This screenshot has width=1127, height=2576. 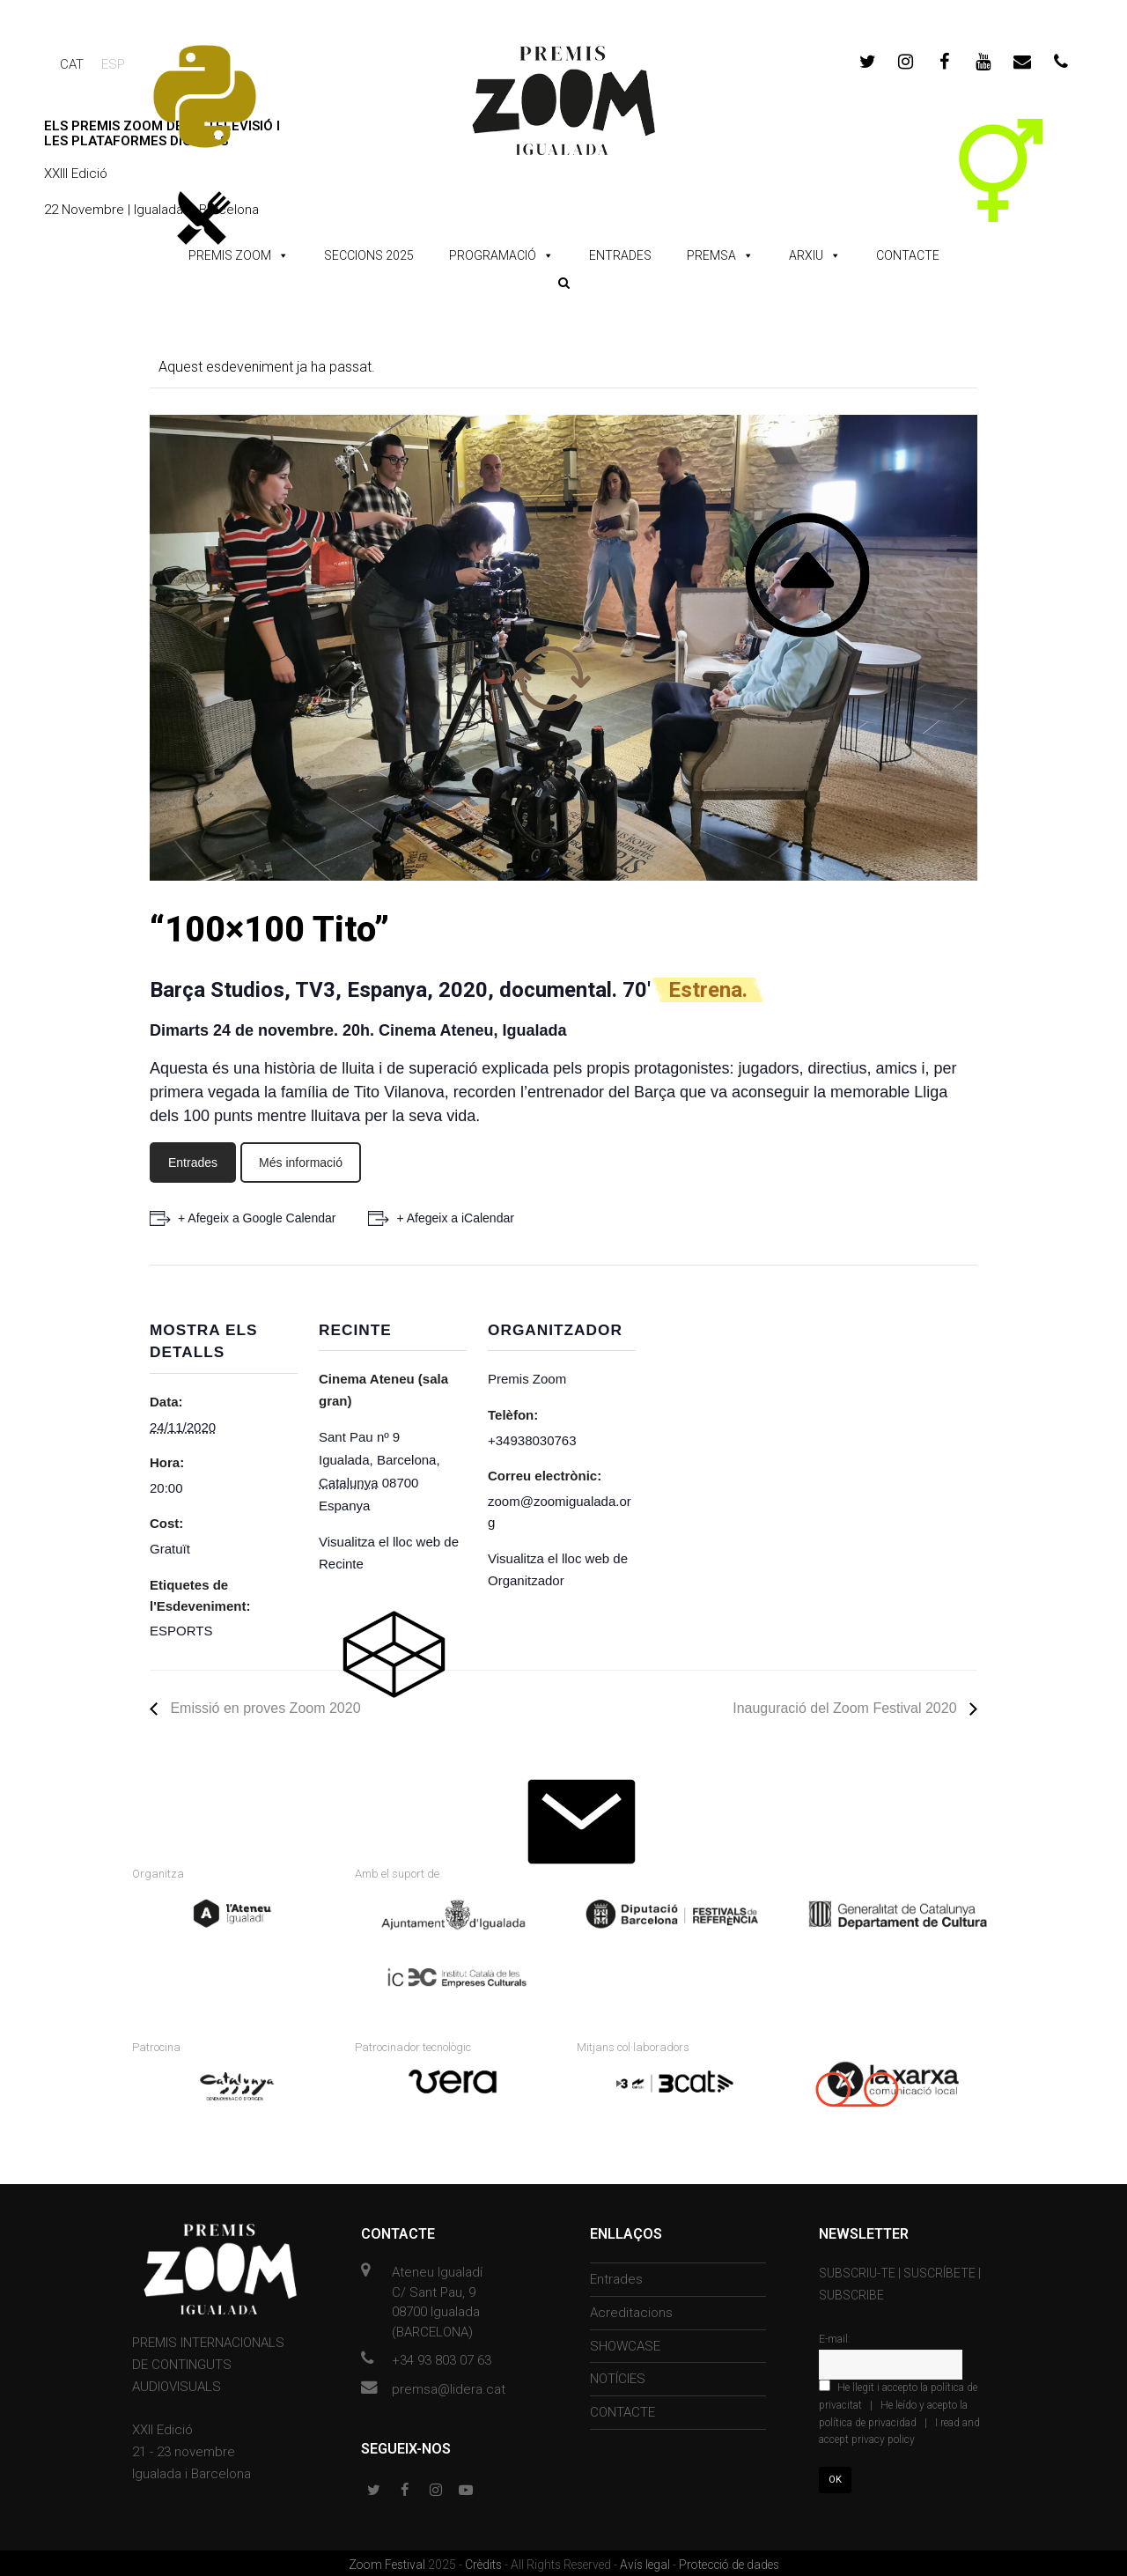 I want to click on sync data across devices, so click(x=551, y=678).